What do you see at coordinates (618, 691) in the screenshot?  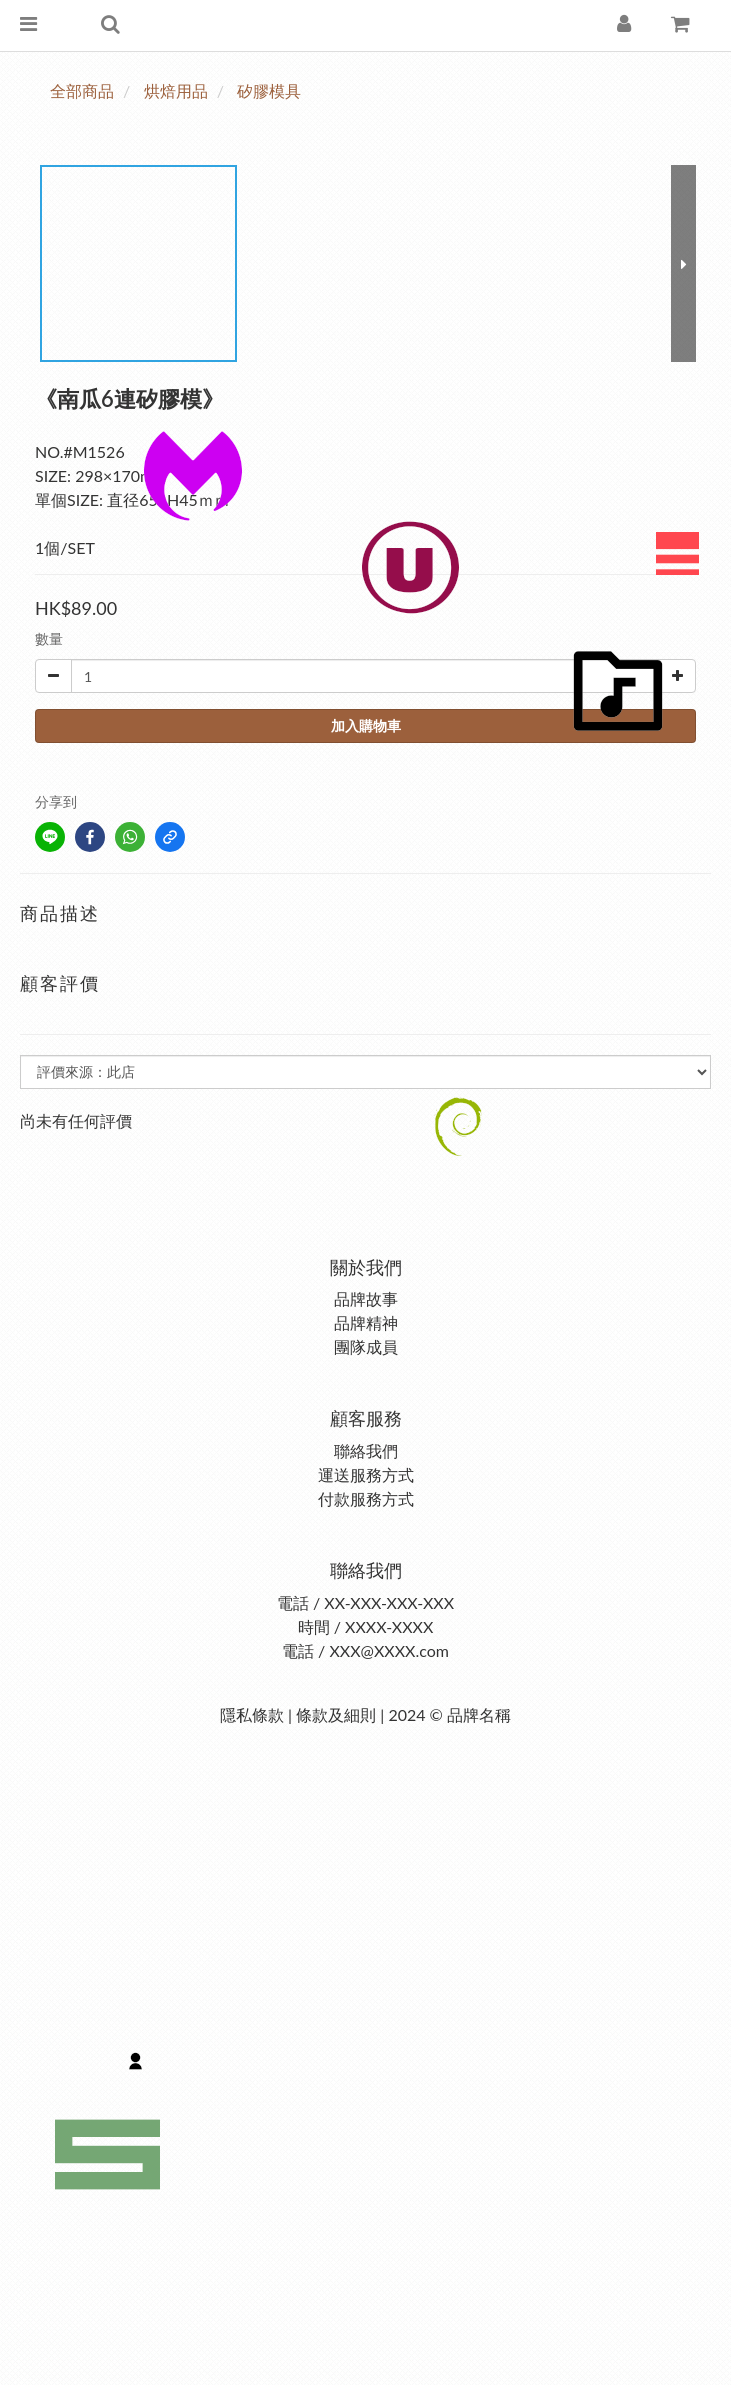 I see `open your music folder` at bounding box center [618, 691].